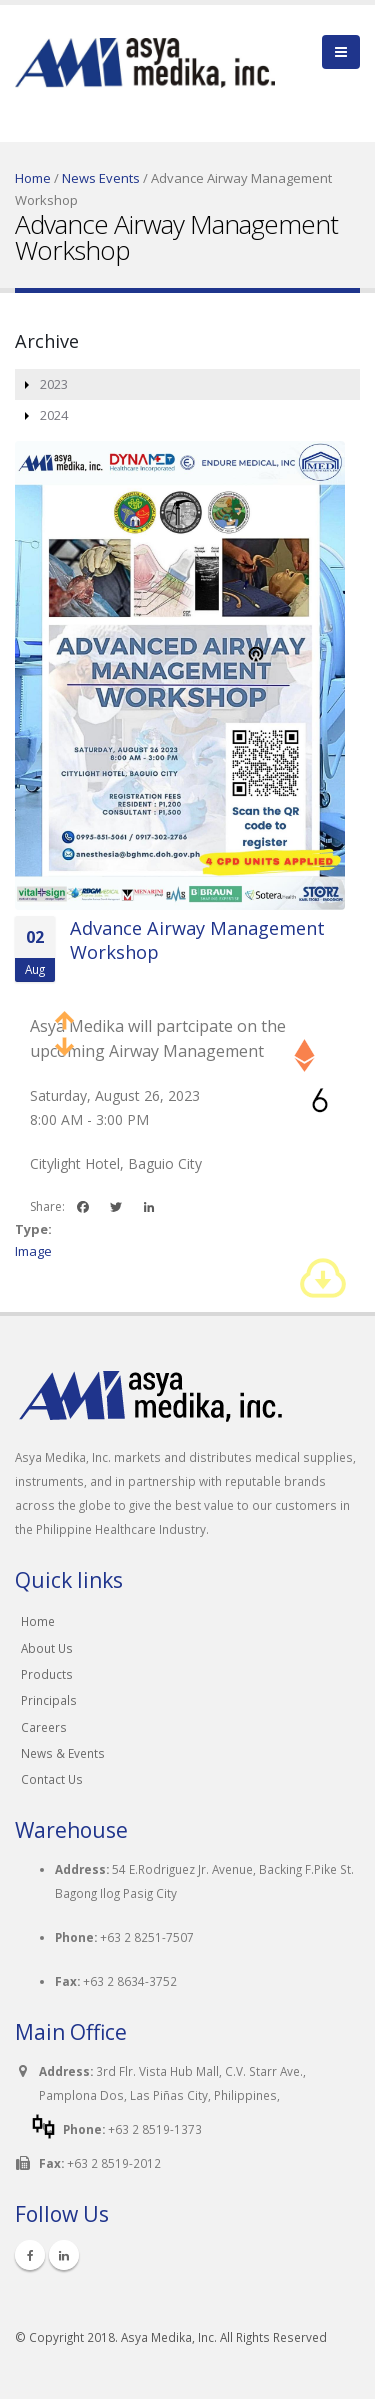 This screenshot has height=2399, width=375. What do you see at coordinates (320, 1100) in the screenshot?
I see `indicates item number 6 in a list or sequence` at bounding box center [320, 1100].